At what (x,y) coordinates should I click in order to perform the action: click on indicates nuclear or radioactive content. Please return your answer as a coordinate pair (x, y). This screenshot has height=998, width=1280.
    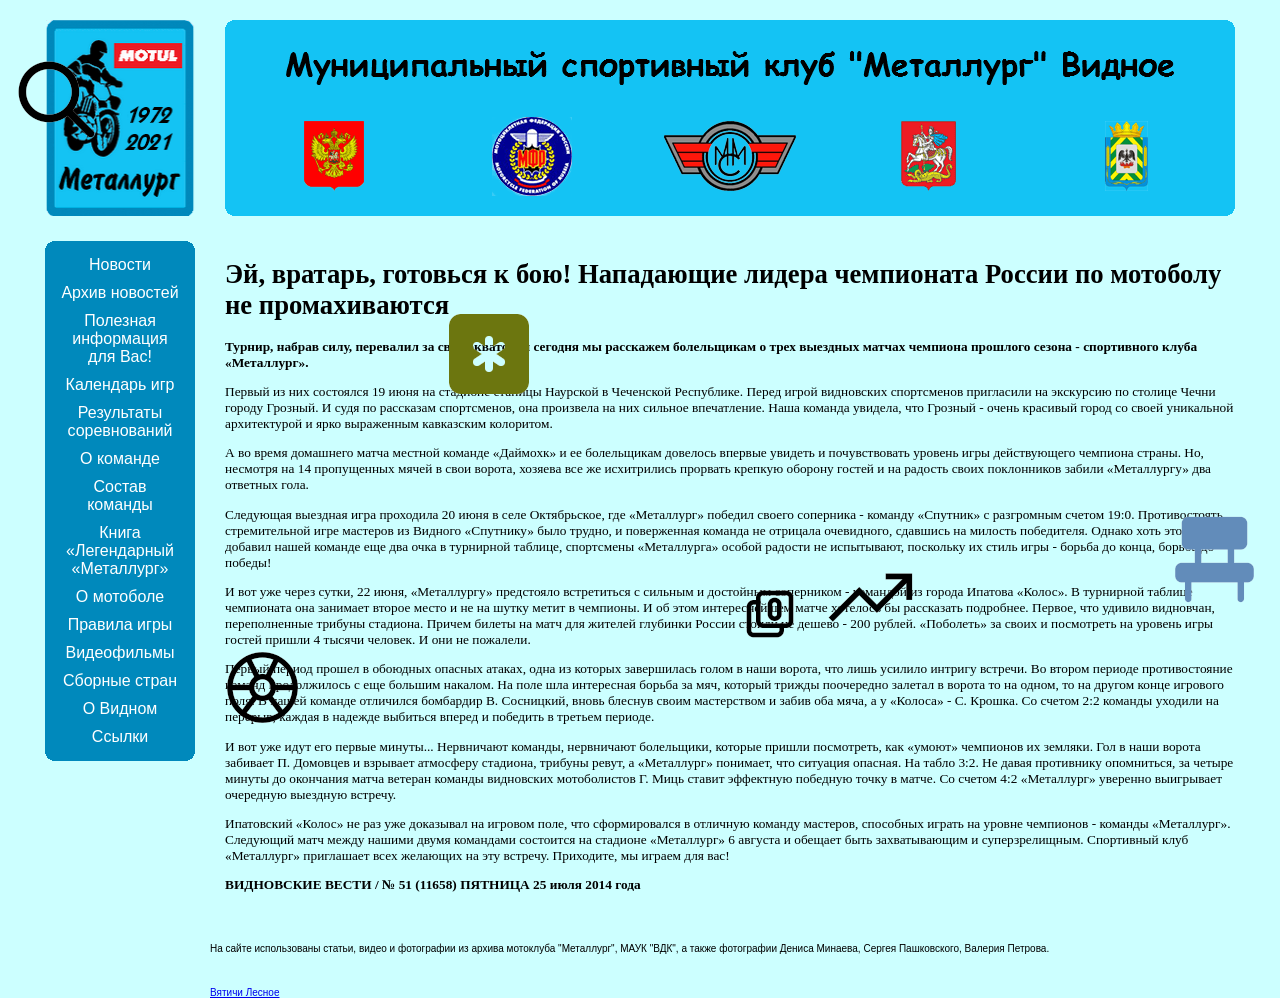
    Looking at the image, I should click on (262, 687).